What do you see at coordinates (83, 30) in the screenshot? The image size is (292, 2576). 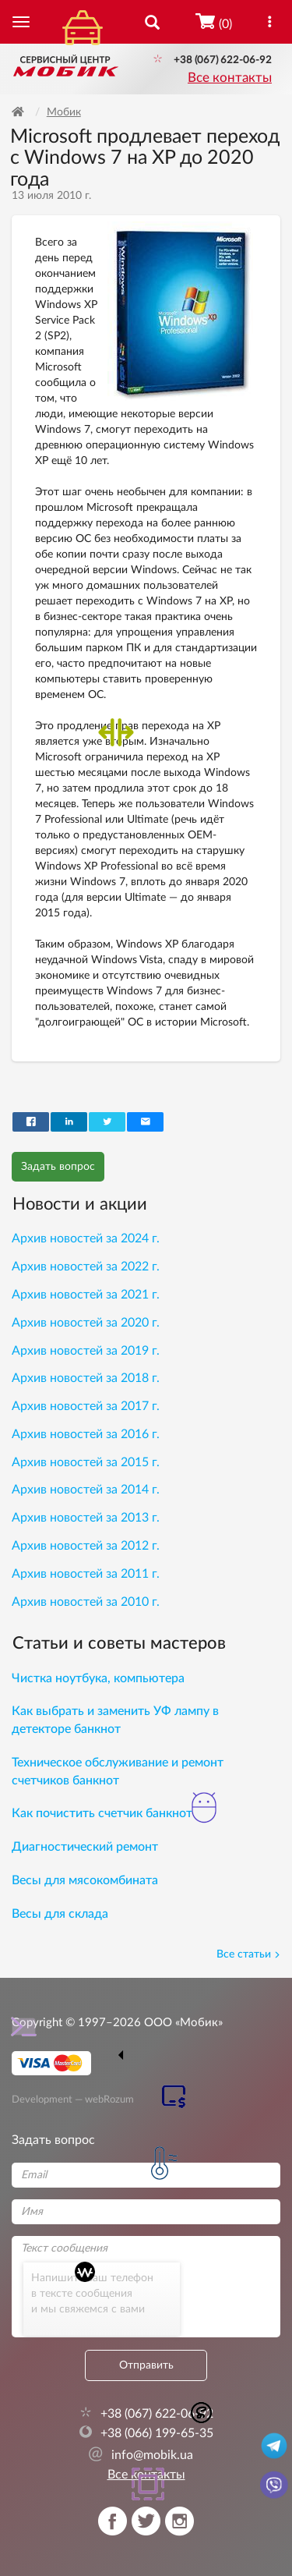 I see `request a taxi or cab ride` at bounding box center [83, 30].